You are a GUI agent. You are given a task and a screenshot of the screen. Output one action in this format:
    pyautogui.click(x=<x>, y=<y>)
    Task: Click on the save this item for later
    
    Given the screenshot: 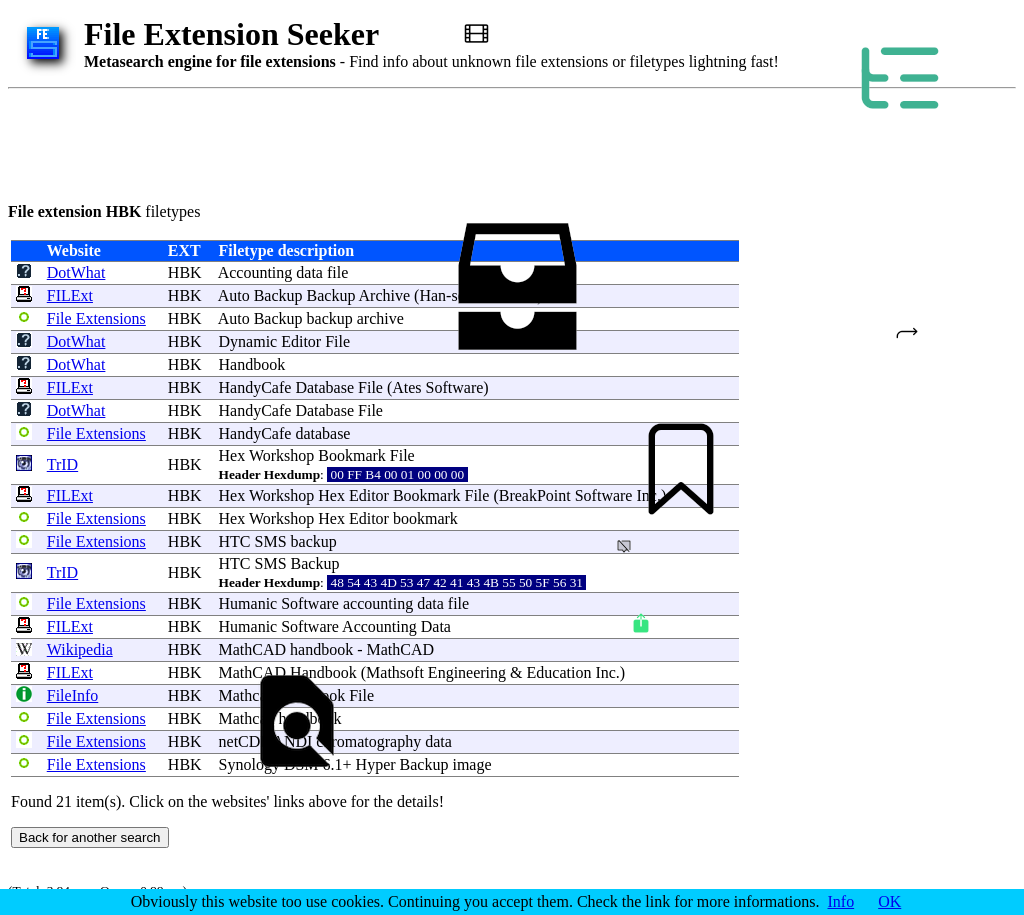 What is the action you would take?
    pyautogui.click(x=681, y=469)
    